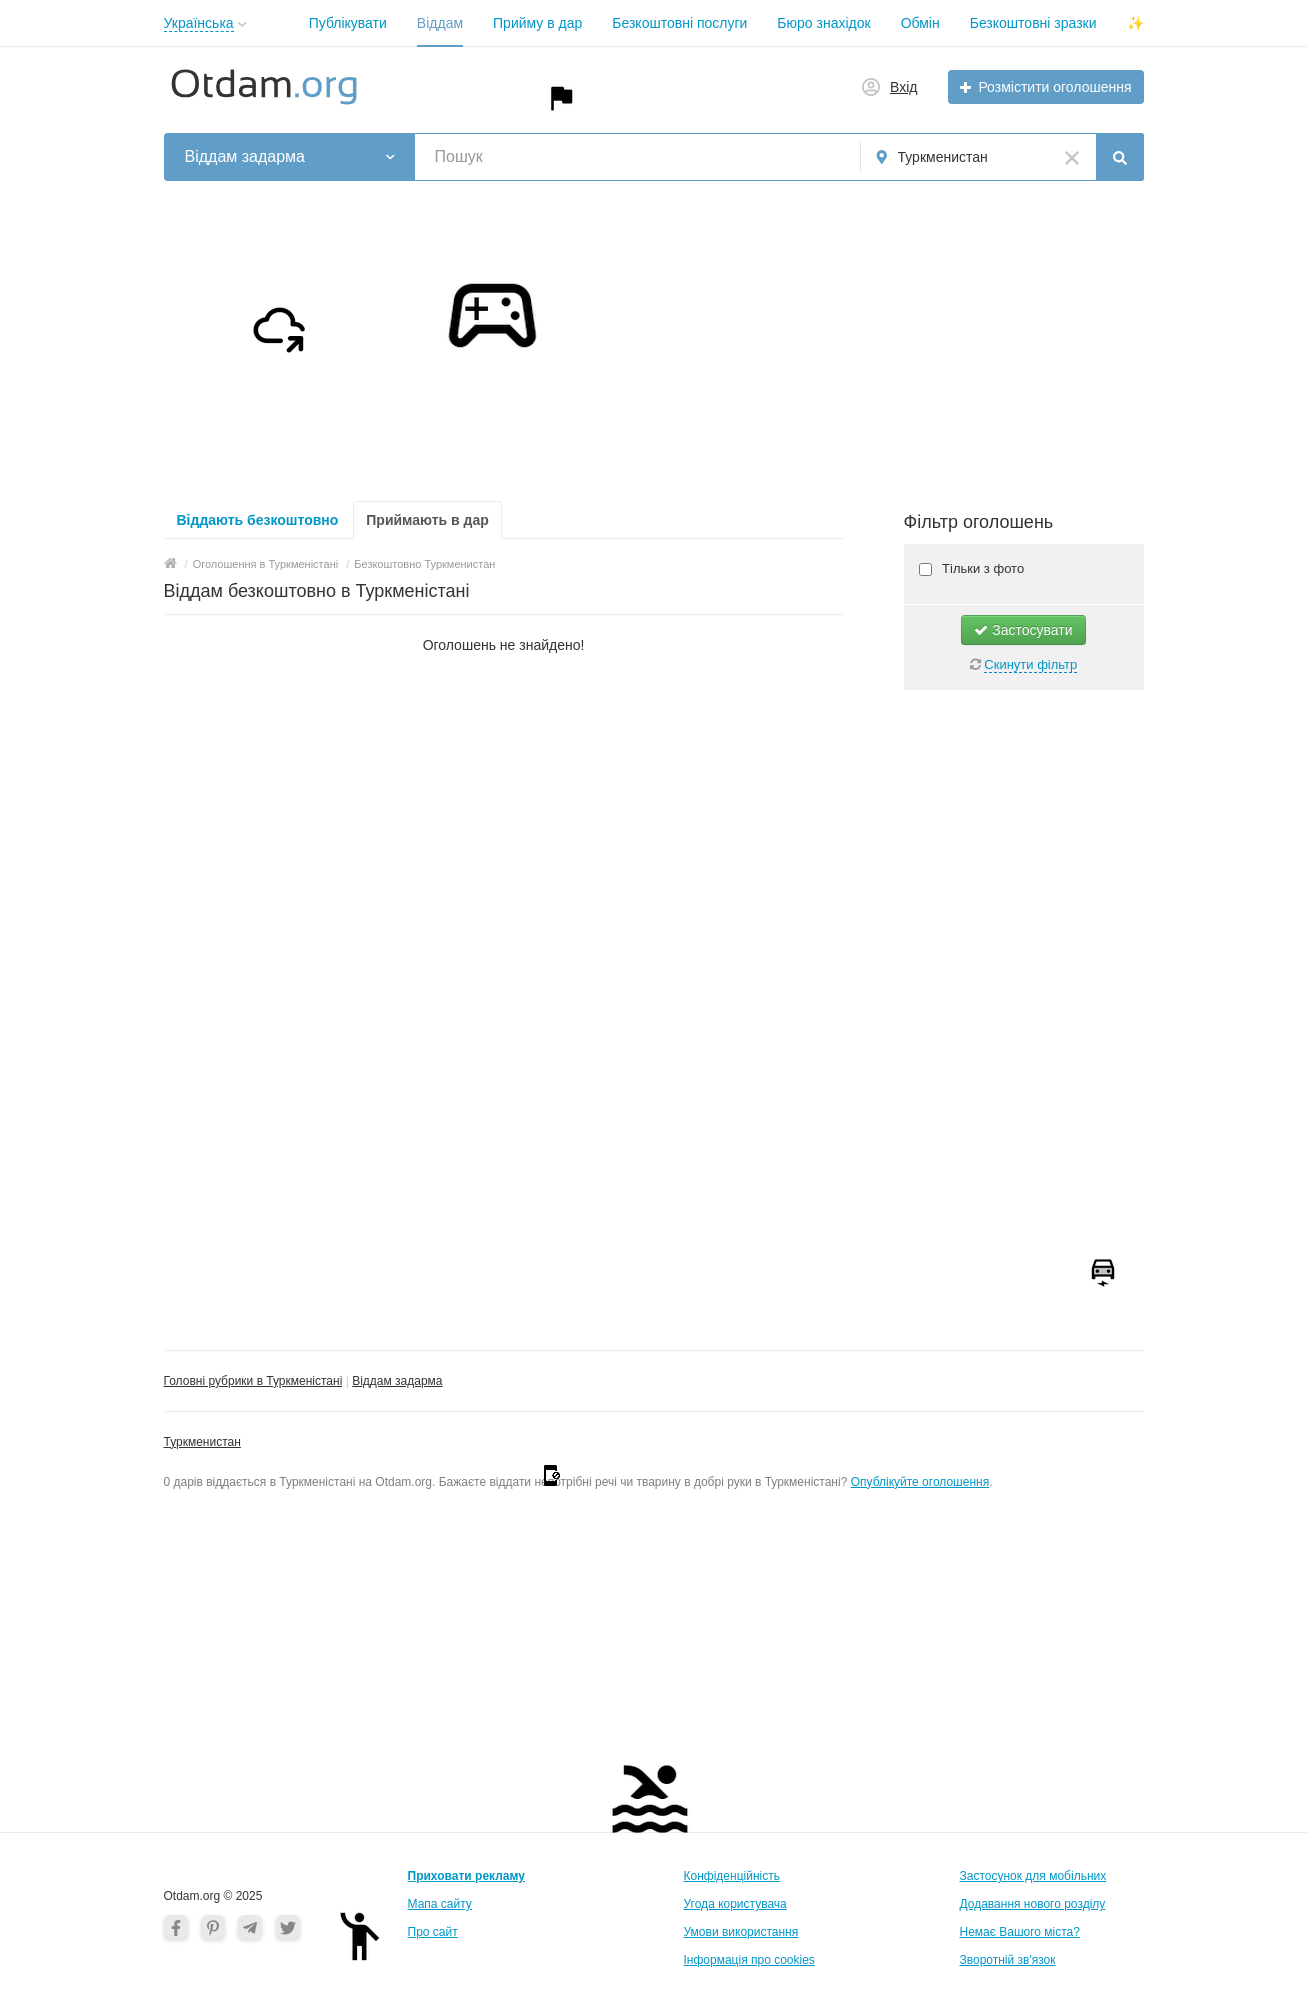  What do you see at coordinates (650, 1799) in the screenshot?
I see `indicates swimming pool amenity available` at bounding box center [650, 1799].